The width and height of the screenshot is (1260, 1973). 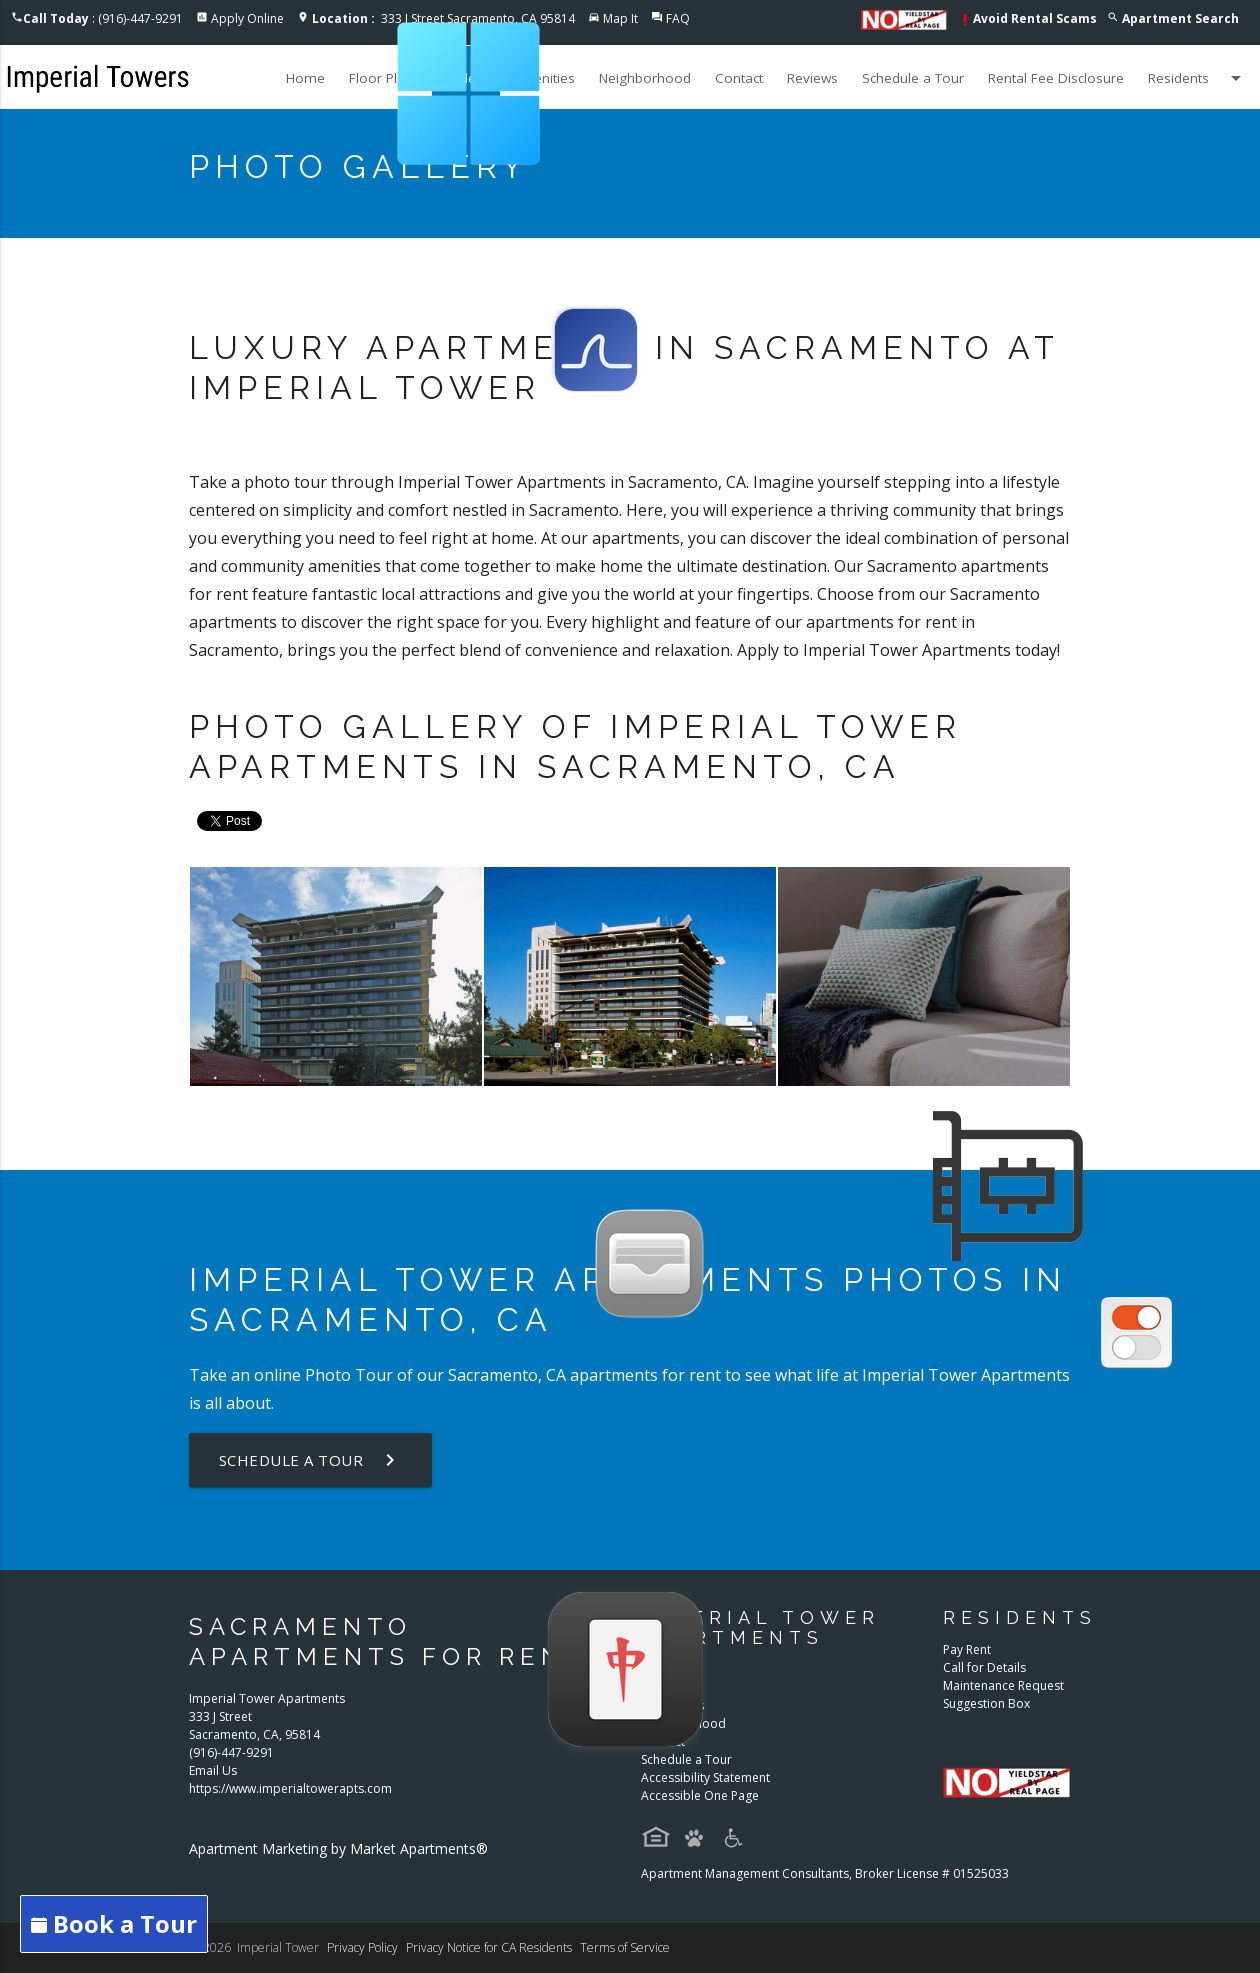 I want to click on open the windows start menu, so click(x=468, y=93).